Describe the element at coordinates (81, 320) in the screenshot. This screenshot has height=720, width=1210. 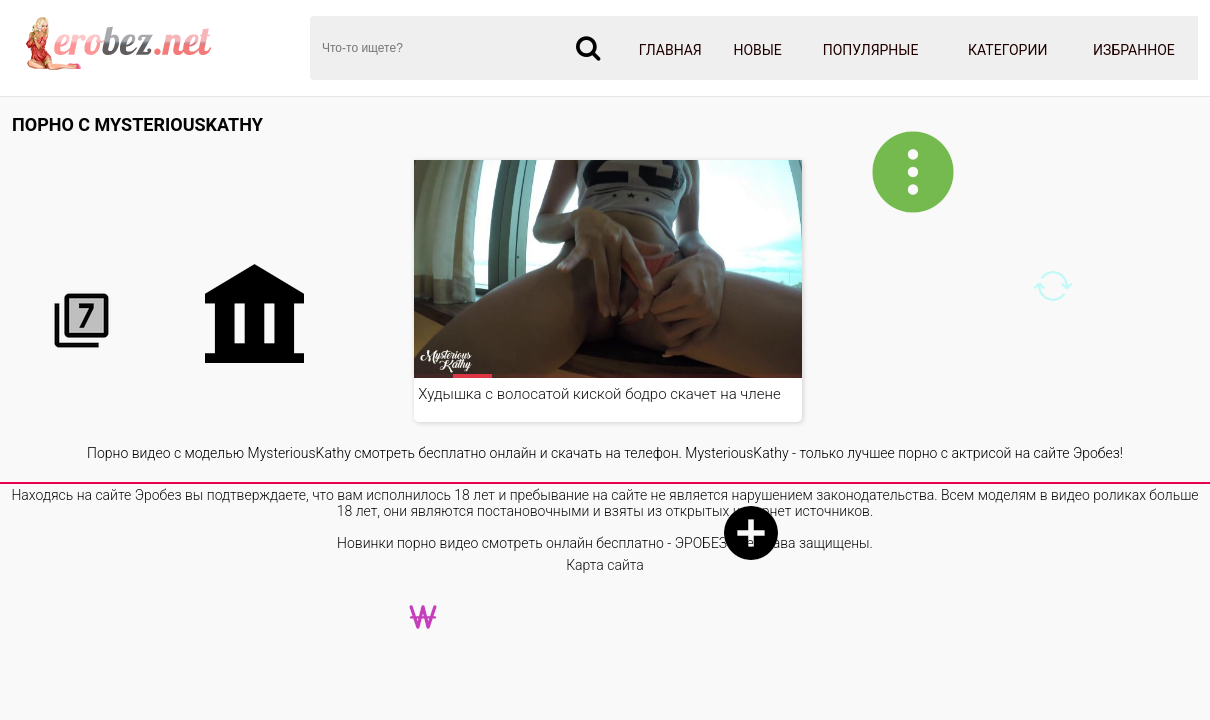
I see `indicates item number 7 in a numbered list or gallery` at that location.